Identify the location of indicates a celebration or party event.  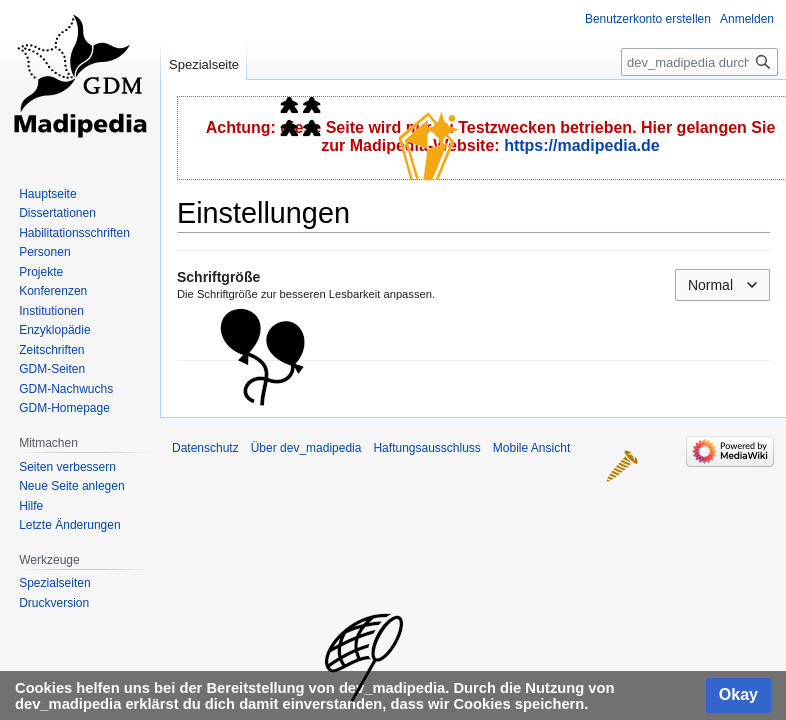
(261, 356).